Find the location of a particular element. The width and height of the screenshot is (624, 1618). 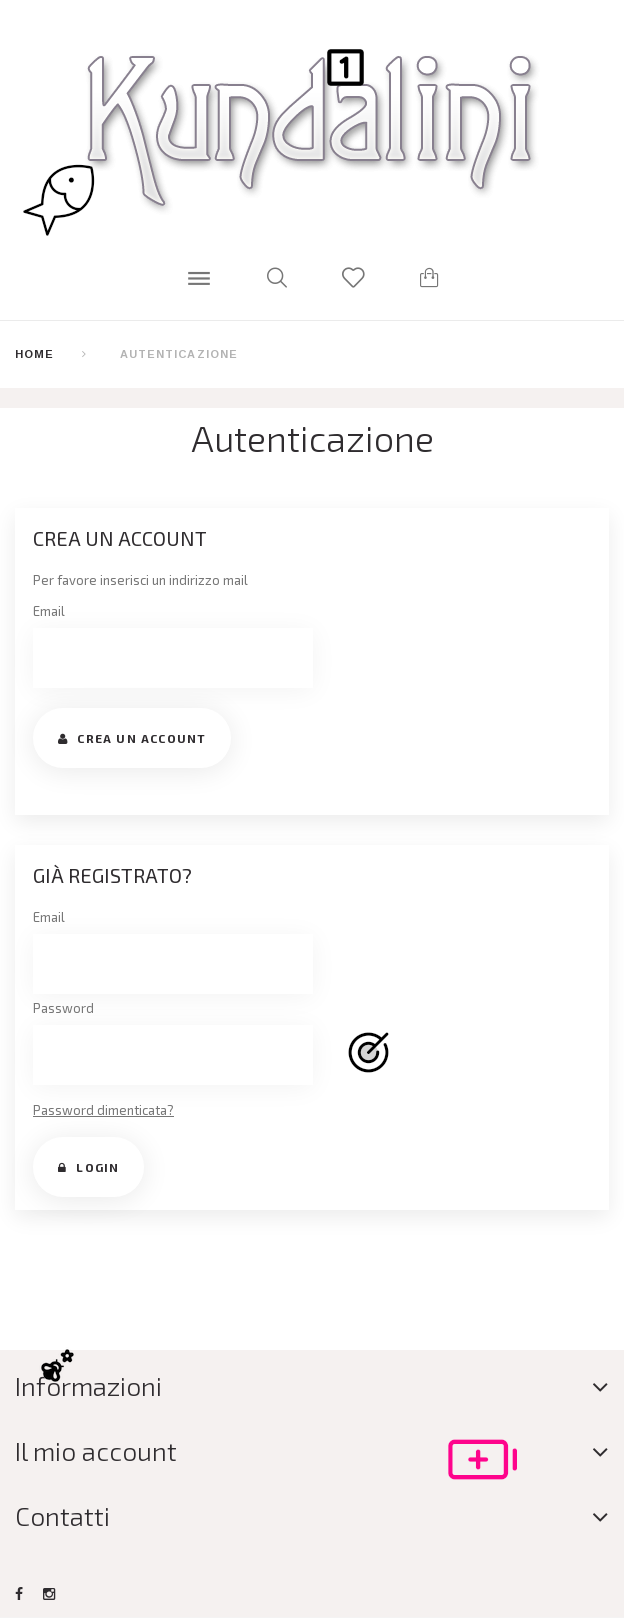

add or extend battery life is located at coordinates (481, 1459).